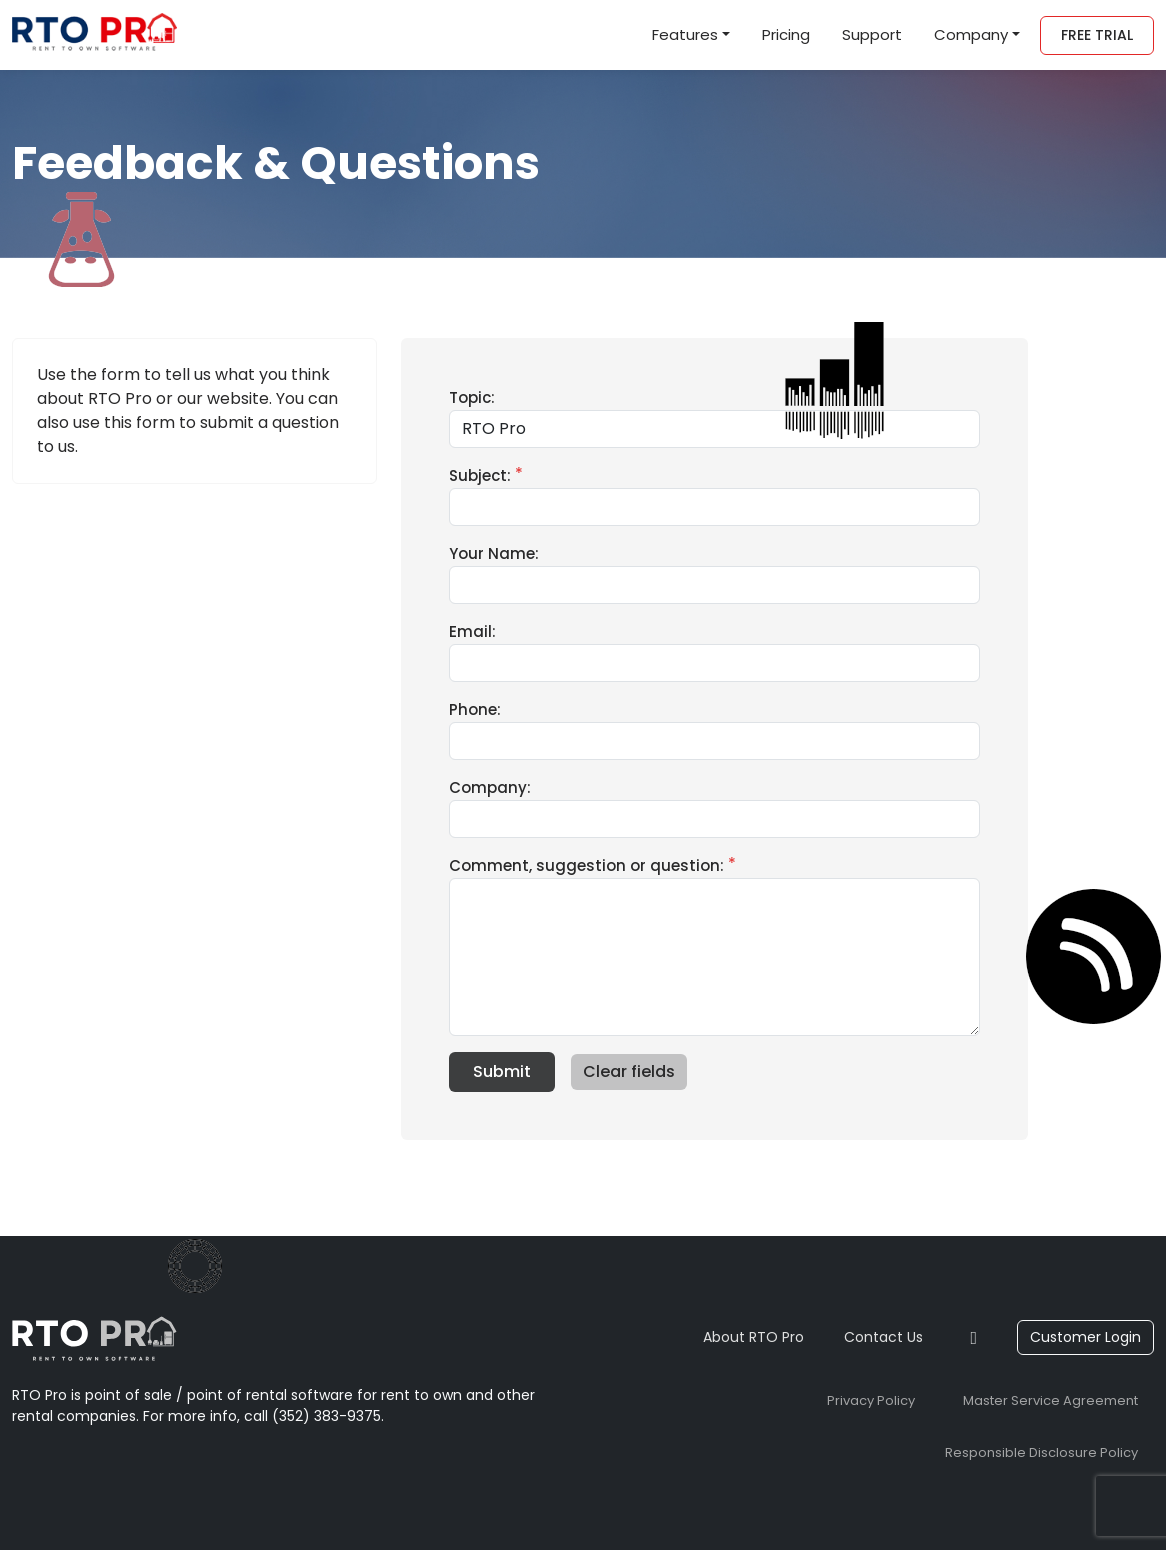  What do you see at coordinates (195, 1266) in the screenshot?
I see `open the VSCO photo editing app` at bounding box center [195, 1266].